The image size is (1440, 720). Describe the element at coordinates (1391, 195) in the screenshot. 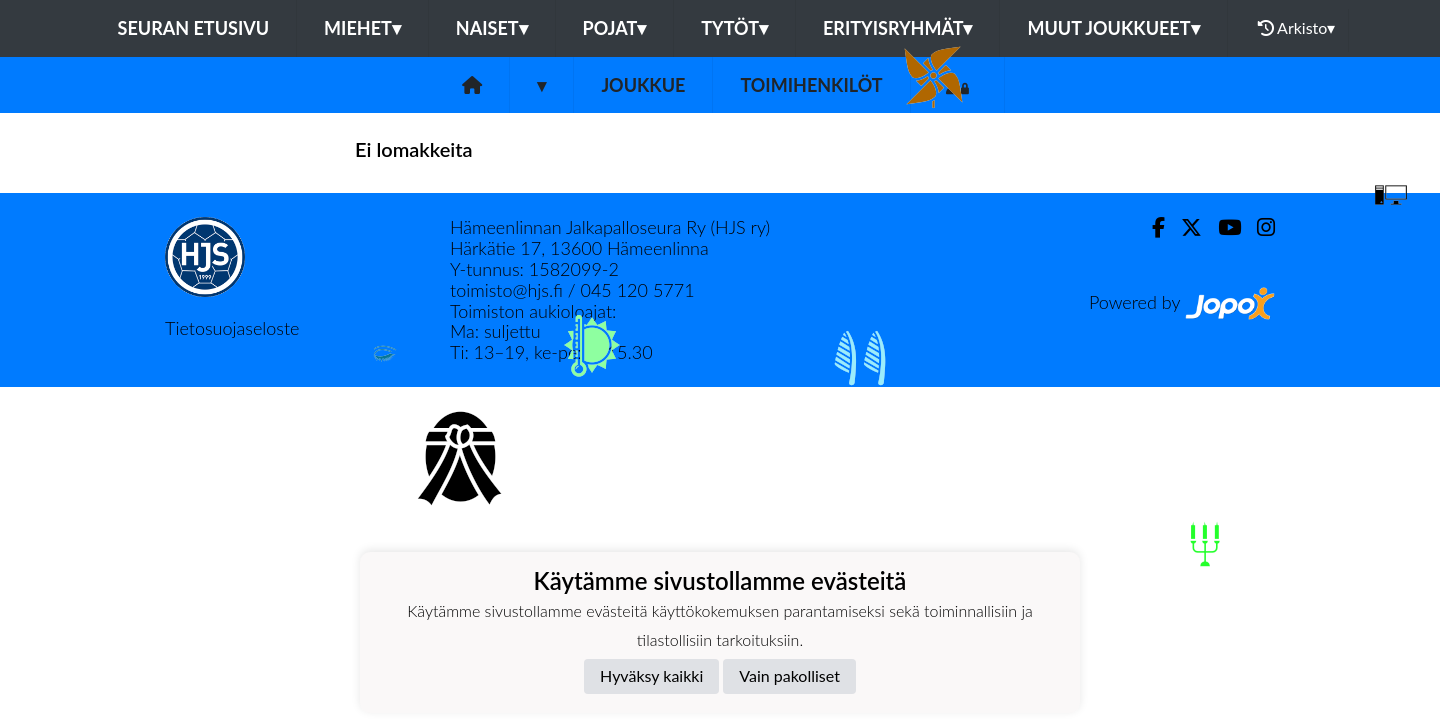

I see `access desktop or PC gaming mode` at that location.